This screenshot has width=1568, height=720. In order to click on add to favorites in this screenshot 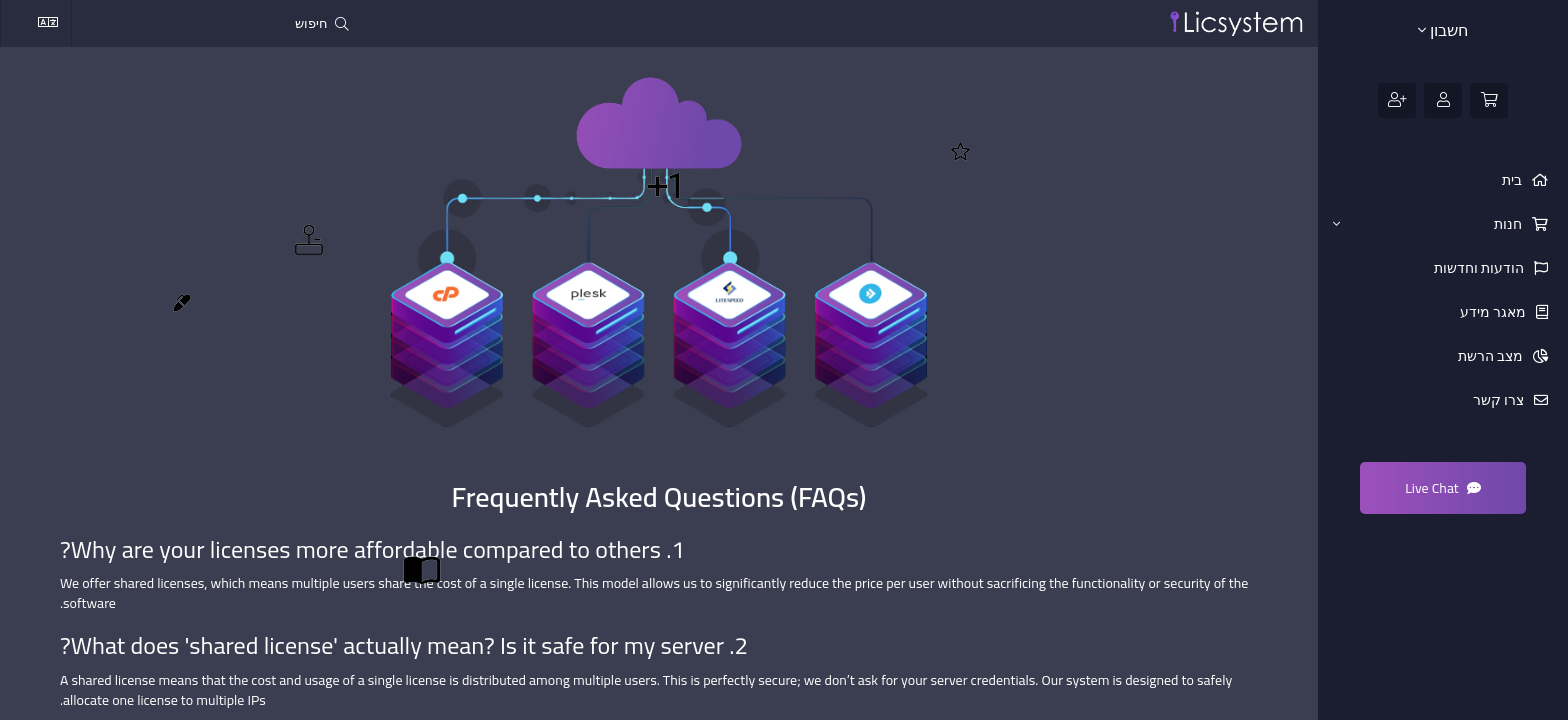, I will do `click(960, 151)`.